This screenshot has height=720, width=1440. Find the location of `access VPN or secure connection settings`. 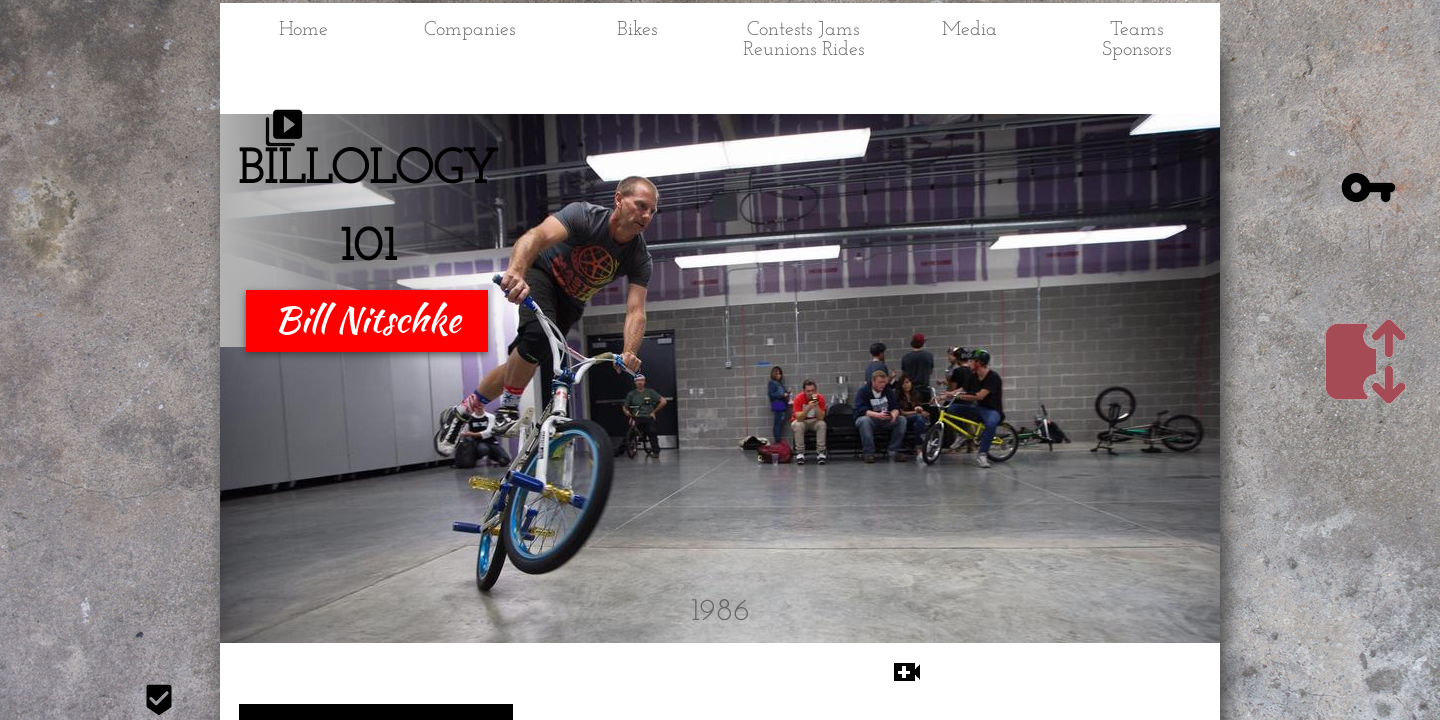

access VPN or secure connection settings is located at coordinates (1368, 187).